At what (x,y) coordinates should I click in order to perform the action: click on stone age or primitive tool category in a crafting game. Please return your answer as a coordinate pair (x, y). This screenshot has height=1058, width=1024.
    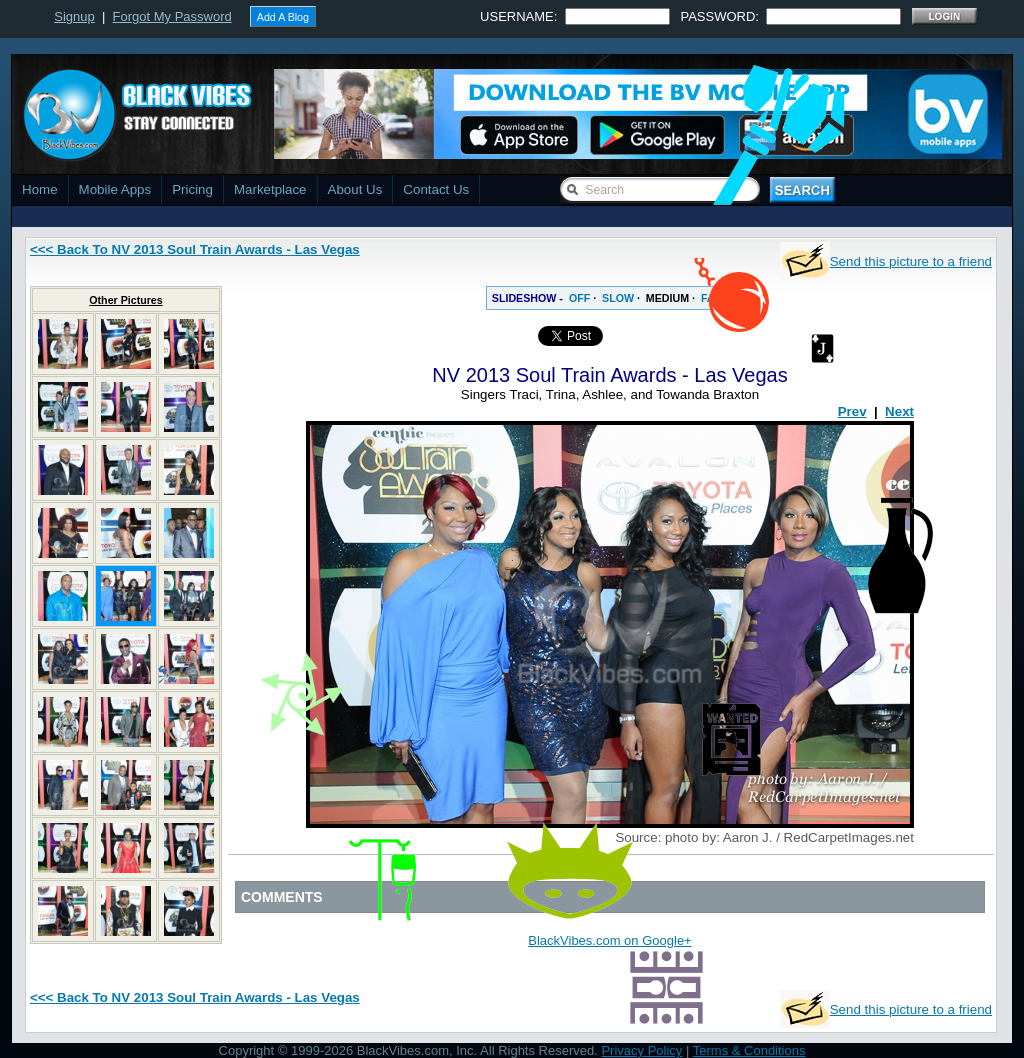
    Looking at the image, I should click on (781, 134).